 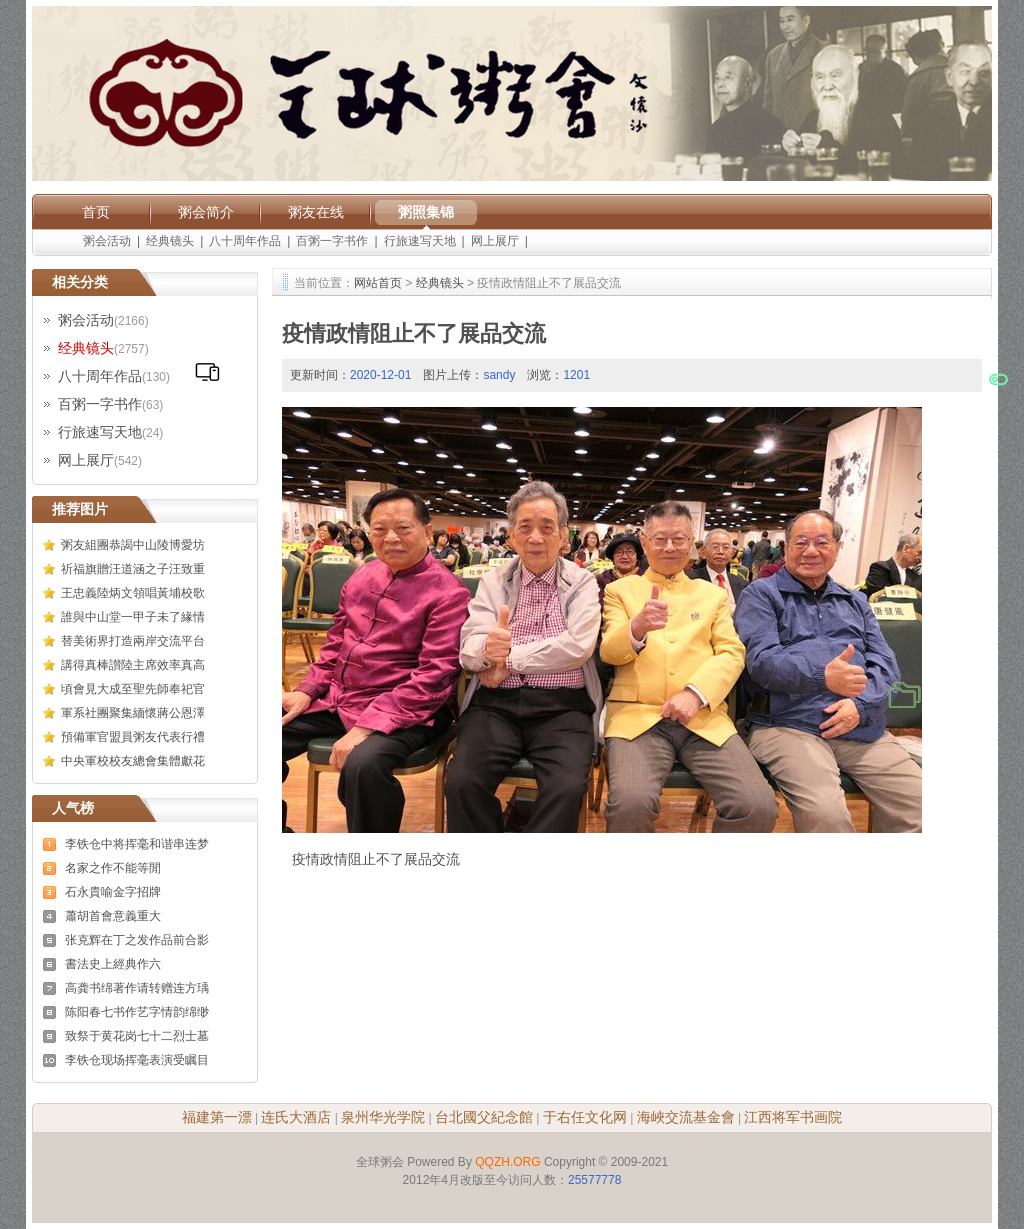 What do you see at coordinates (998, 379) in the screenshot?
I see `toggle switch in off position` at bounding box center [998, 379].